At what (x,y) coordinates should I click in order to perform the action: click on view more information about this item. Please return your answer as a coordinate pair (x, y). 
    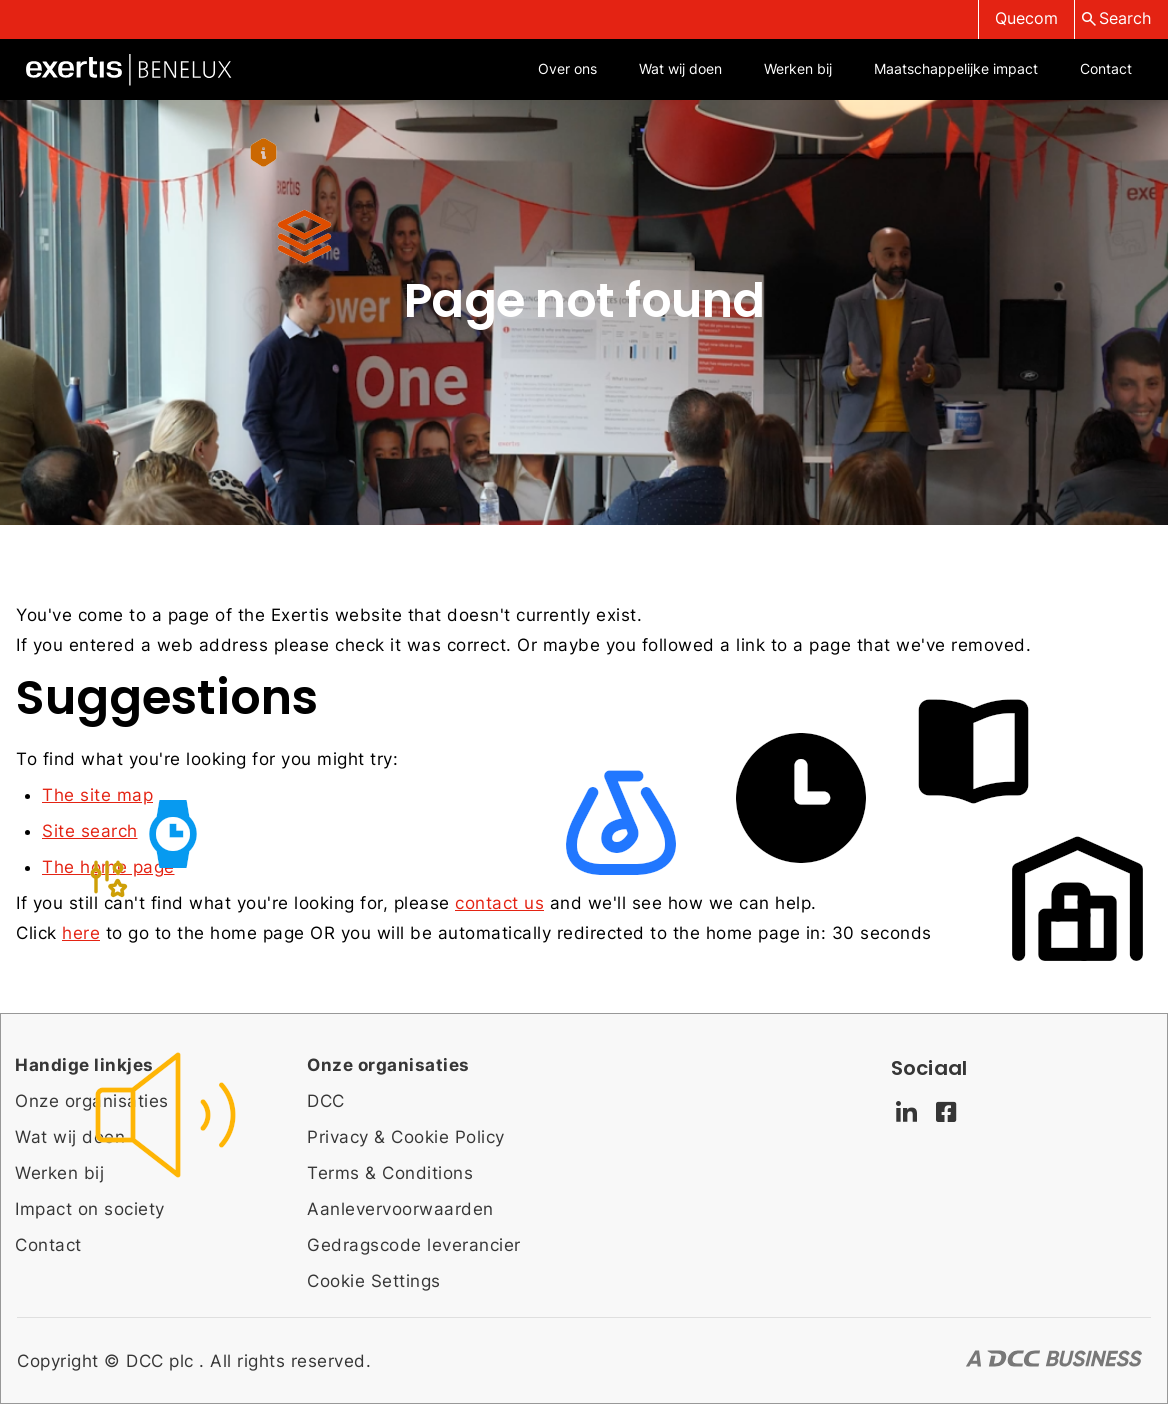
    Looking at the image, I should click on (263, 152).